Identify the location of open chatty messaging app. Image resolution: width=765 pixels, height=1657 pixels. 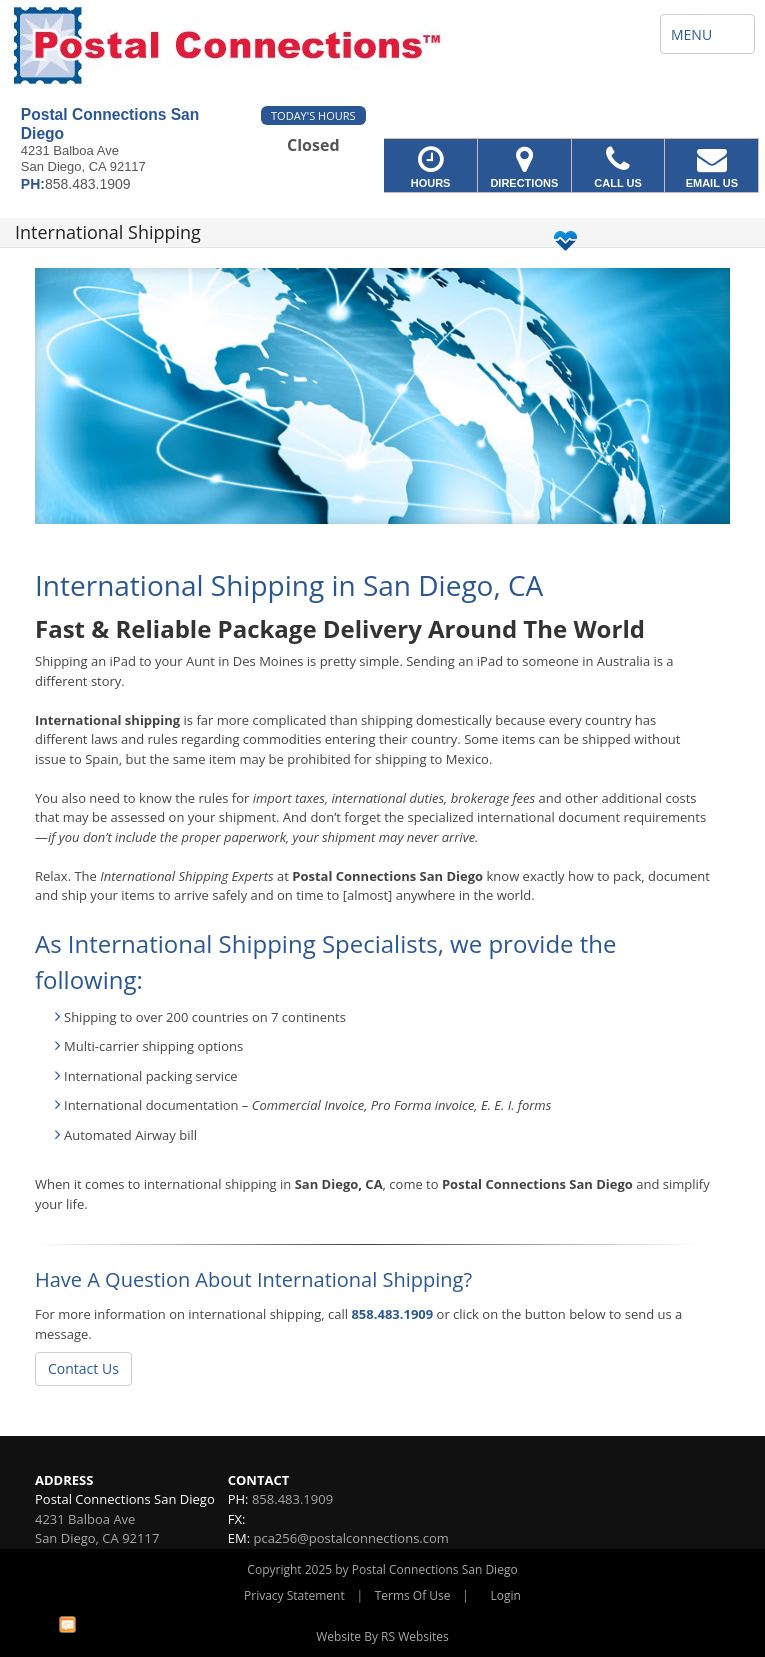
(67, 1624).